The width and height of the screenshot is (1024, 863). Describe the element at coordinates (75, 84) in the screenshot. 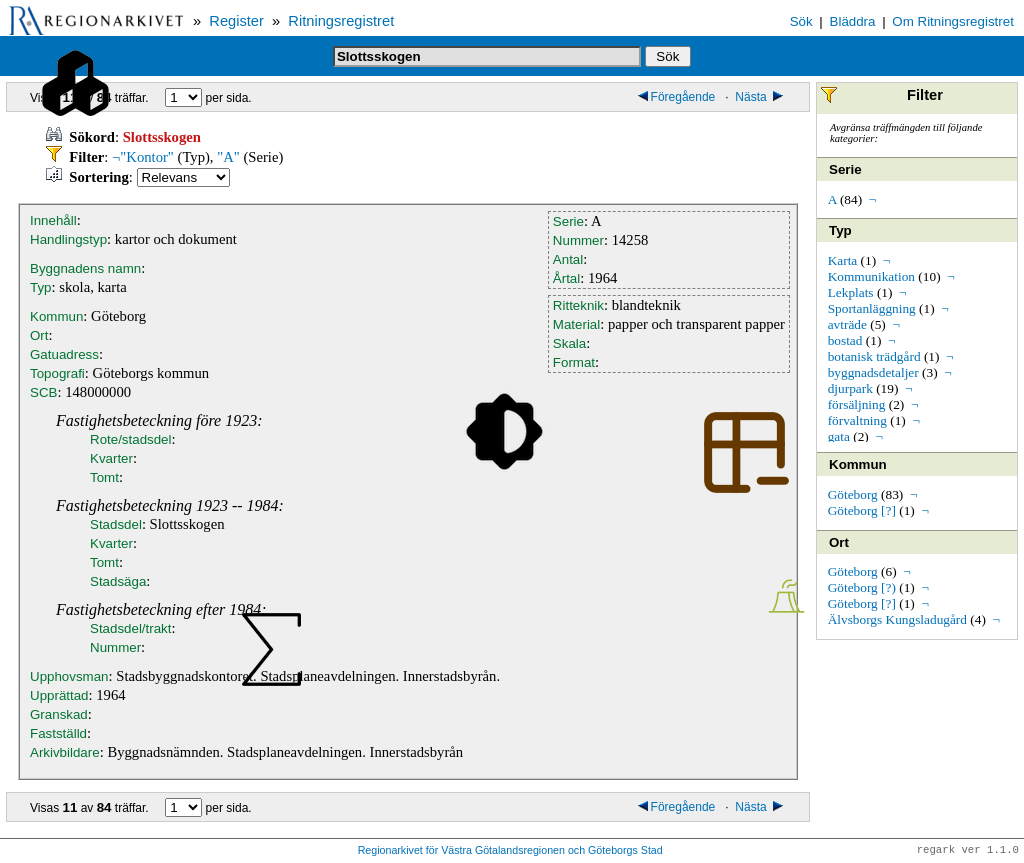

I see `view 3D objects or models` at that location.